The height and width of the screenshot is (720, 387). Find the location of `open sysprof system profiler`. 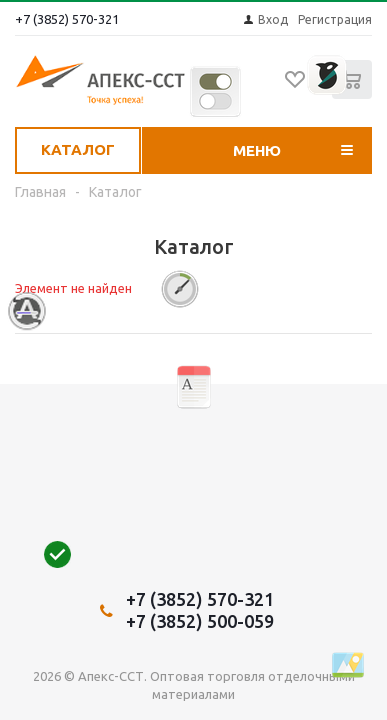

open sysprof system profiler is located at coordinates (180, 289).